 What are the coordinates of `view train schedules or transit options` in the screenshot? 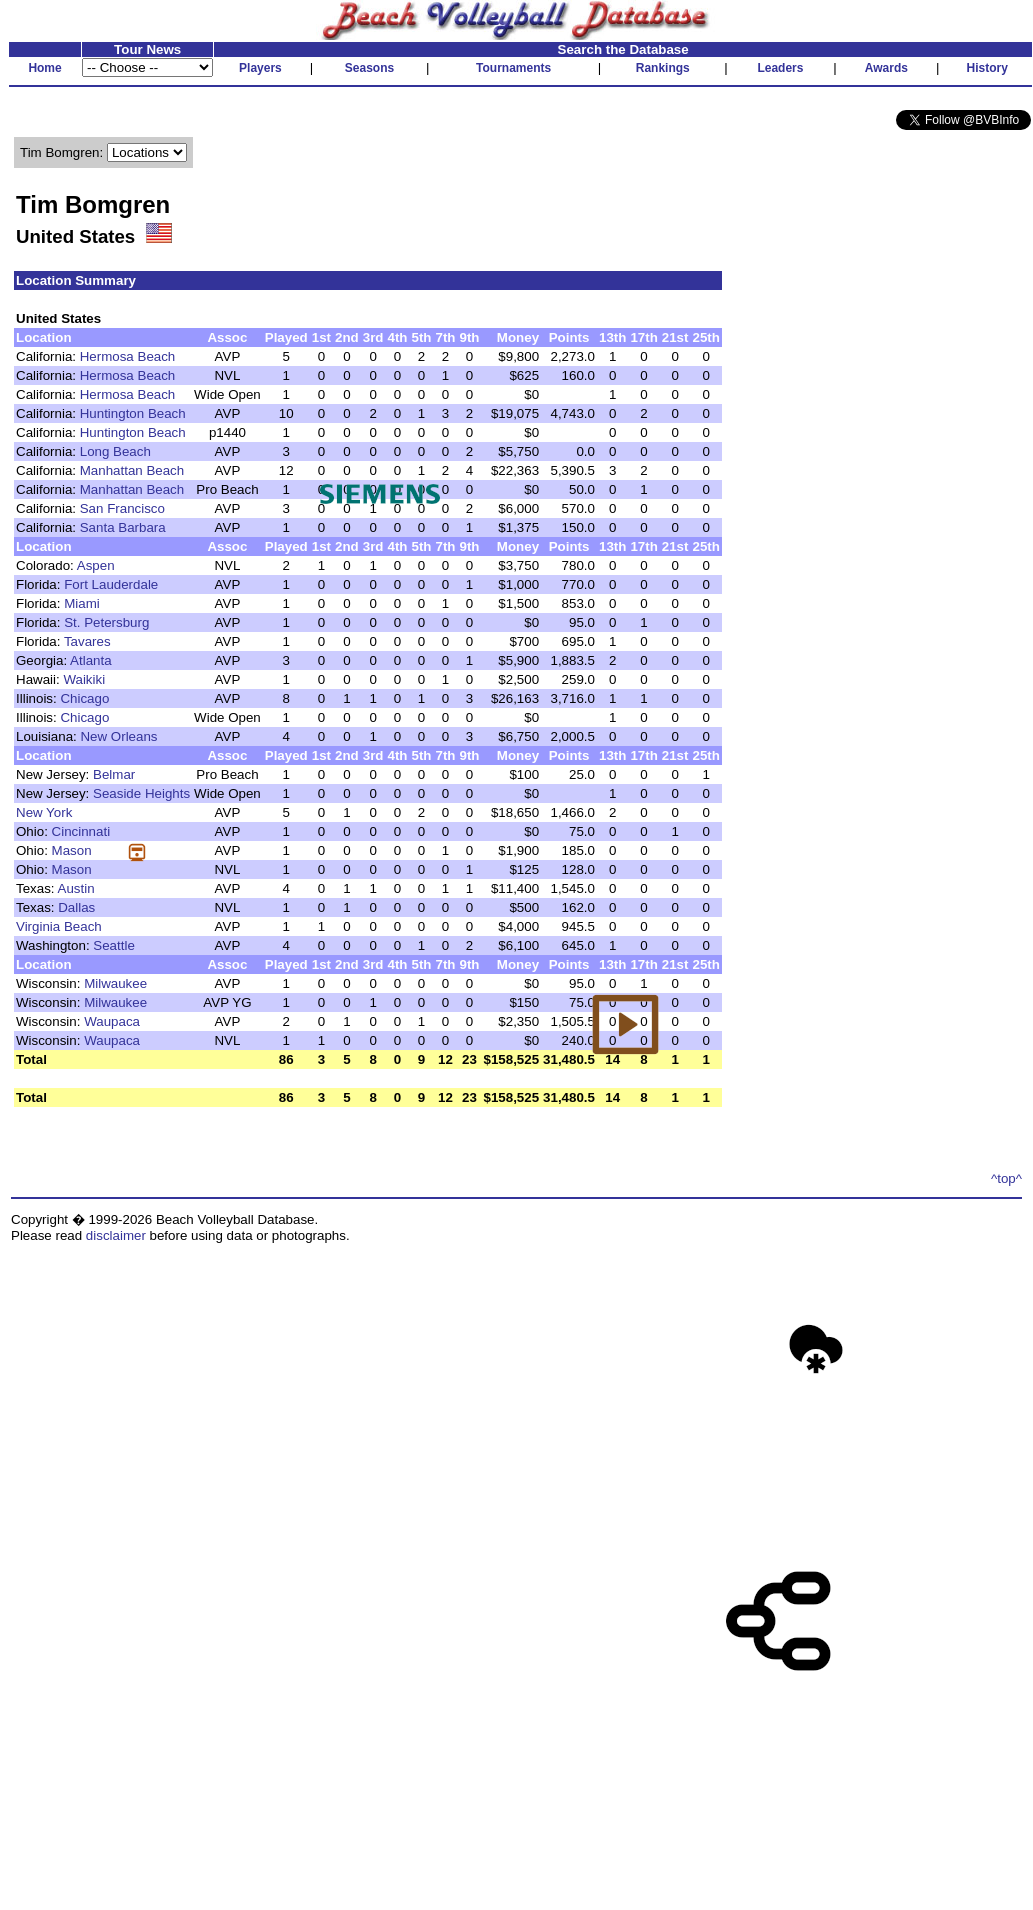 It's located at (137, 852).